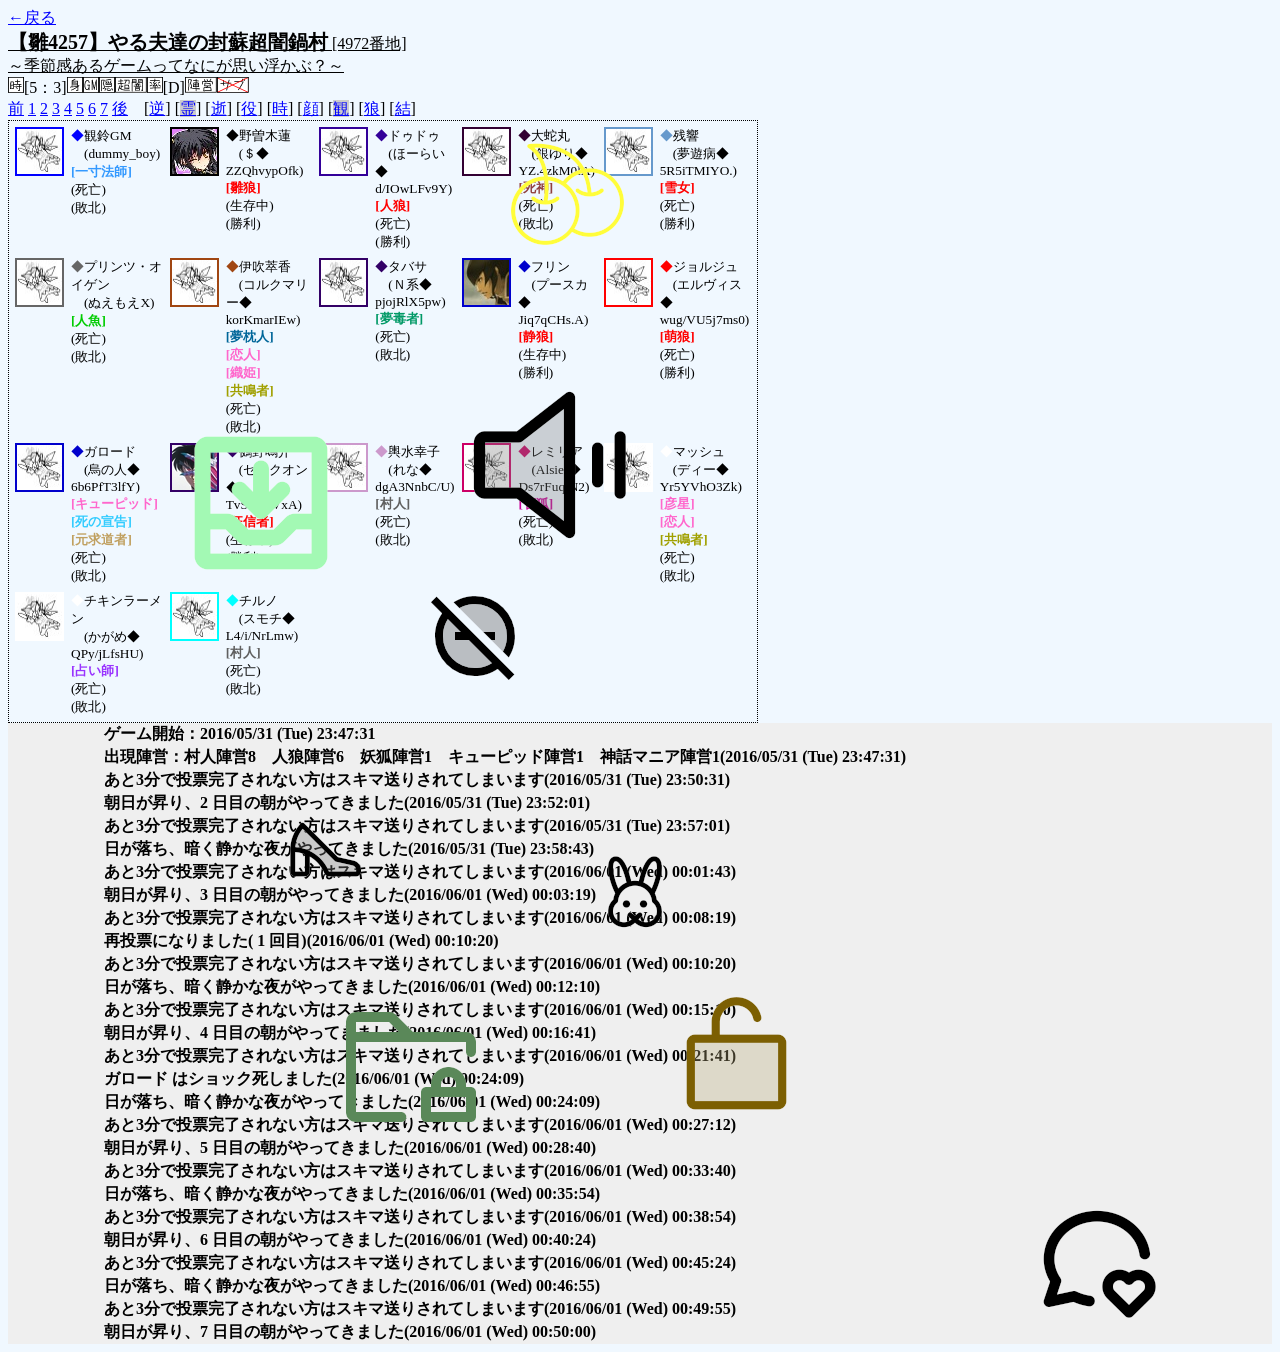 The width and height of the screenshot is (1280, 1352). I want to click on browse women's footwear category, so click(322, 852).